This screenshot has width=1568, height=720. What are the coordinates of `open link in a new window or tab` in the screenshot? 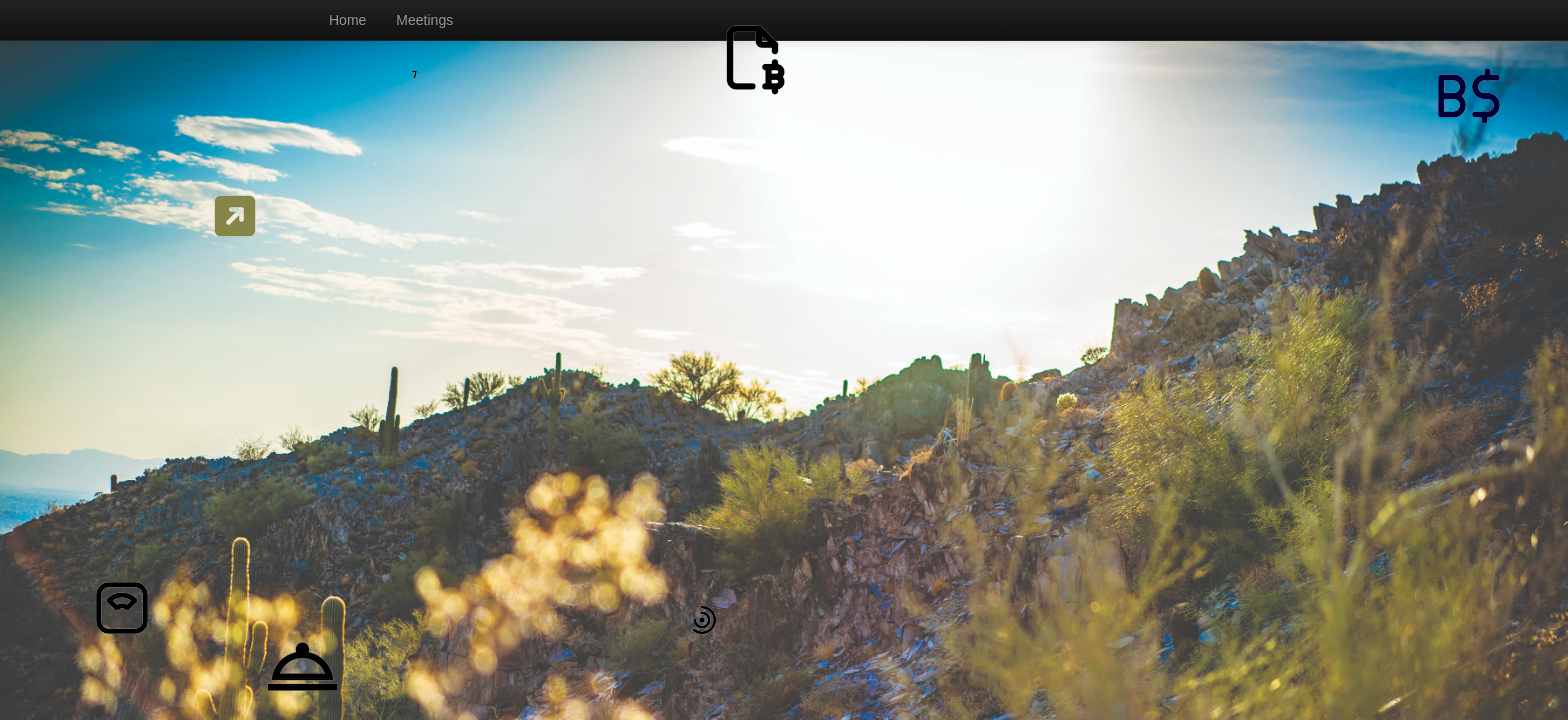 It's located at (235, 216).